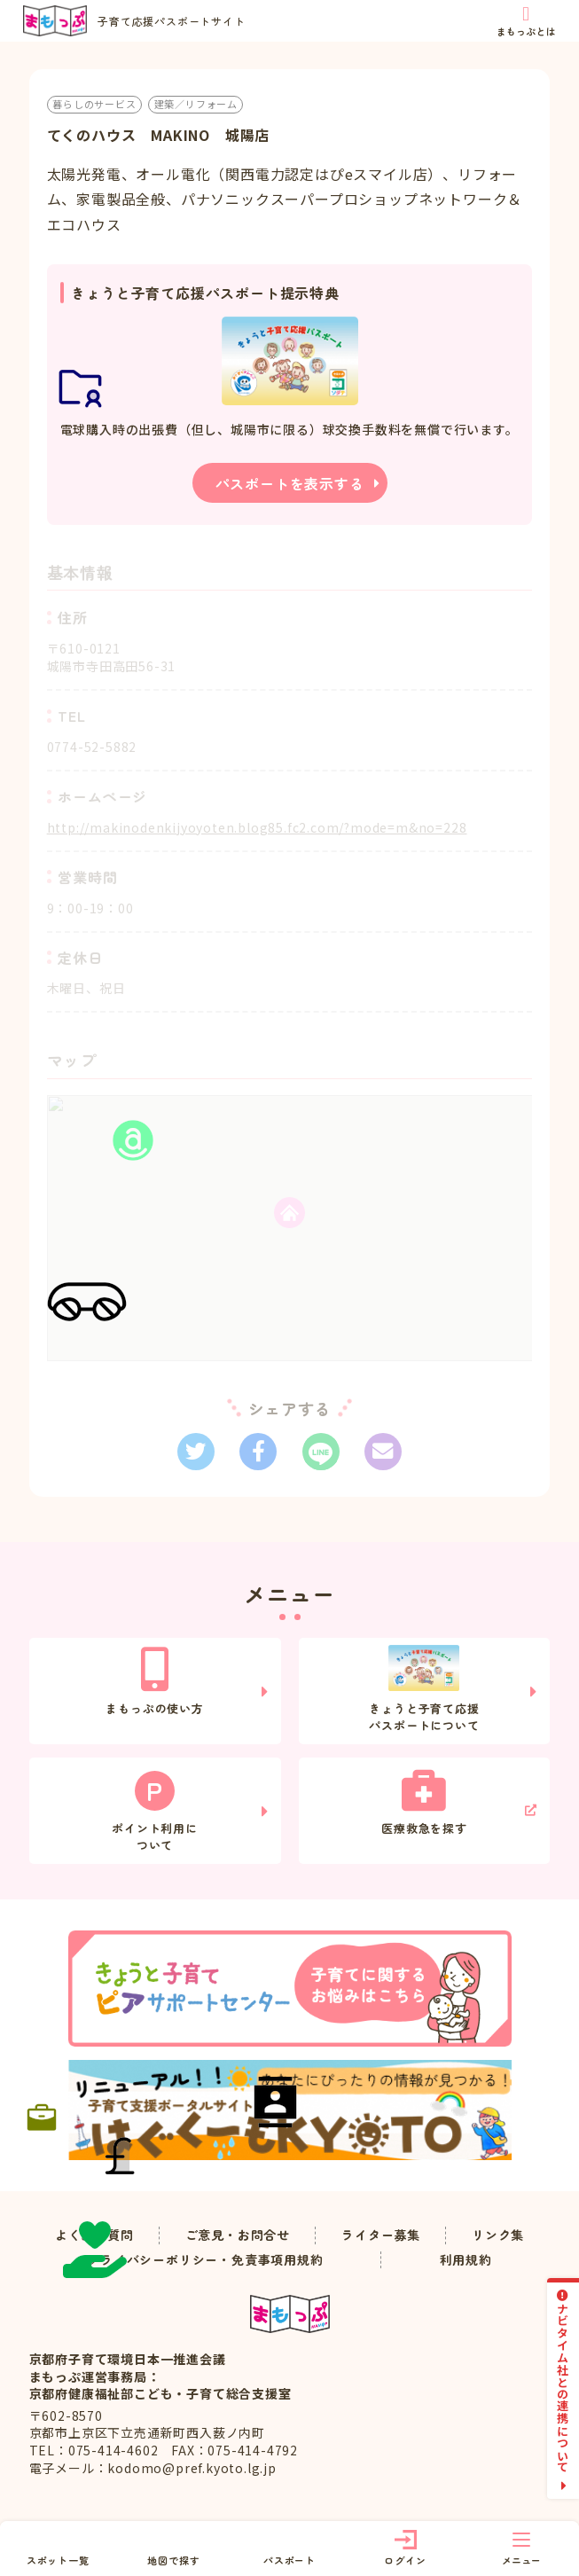 This screenshot has width=579, height=2576. What do you see at coordinates (121, 2157) in the screenshot?
I see `view prices in british pounds` at bounding box center [121, 2157].